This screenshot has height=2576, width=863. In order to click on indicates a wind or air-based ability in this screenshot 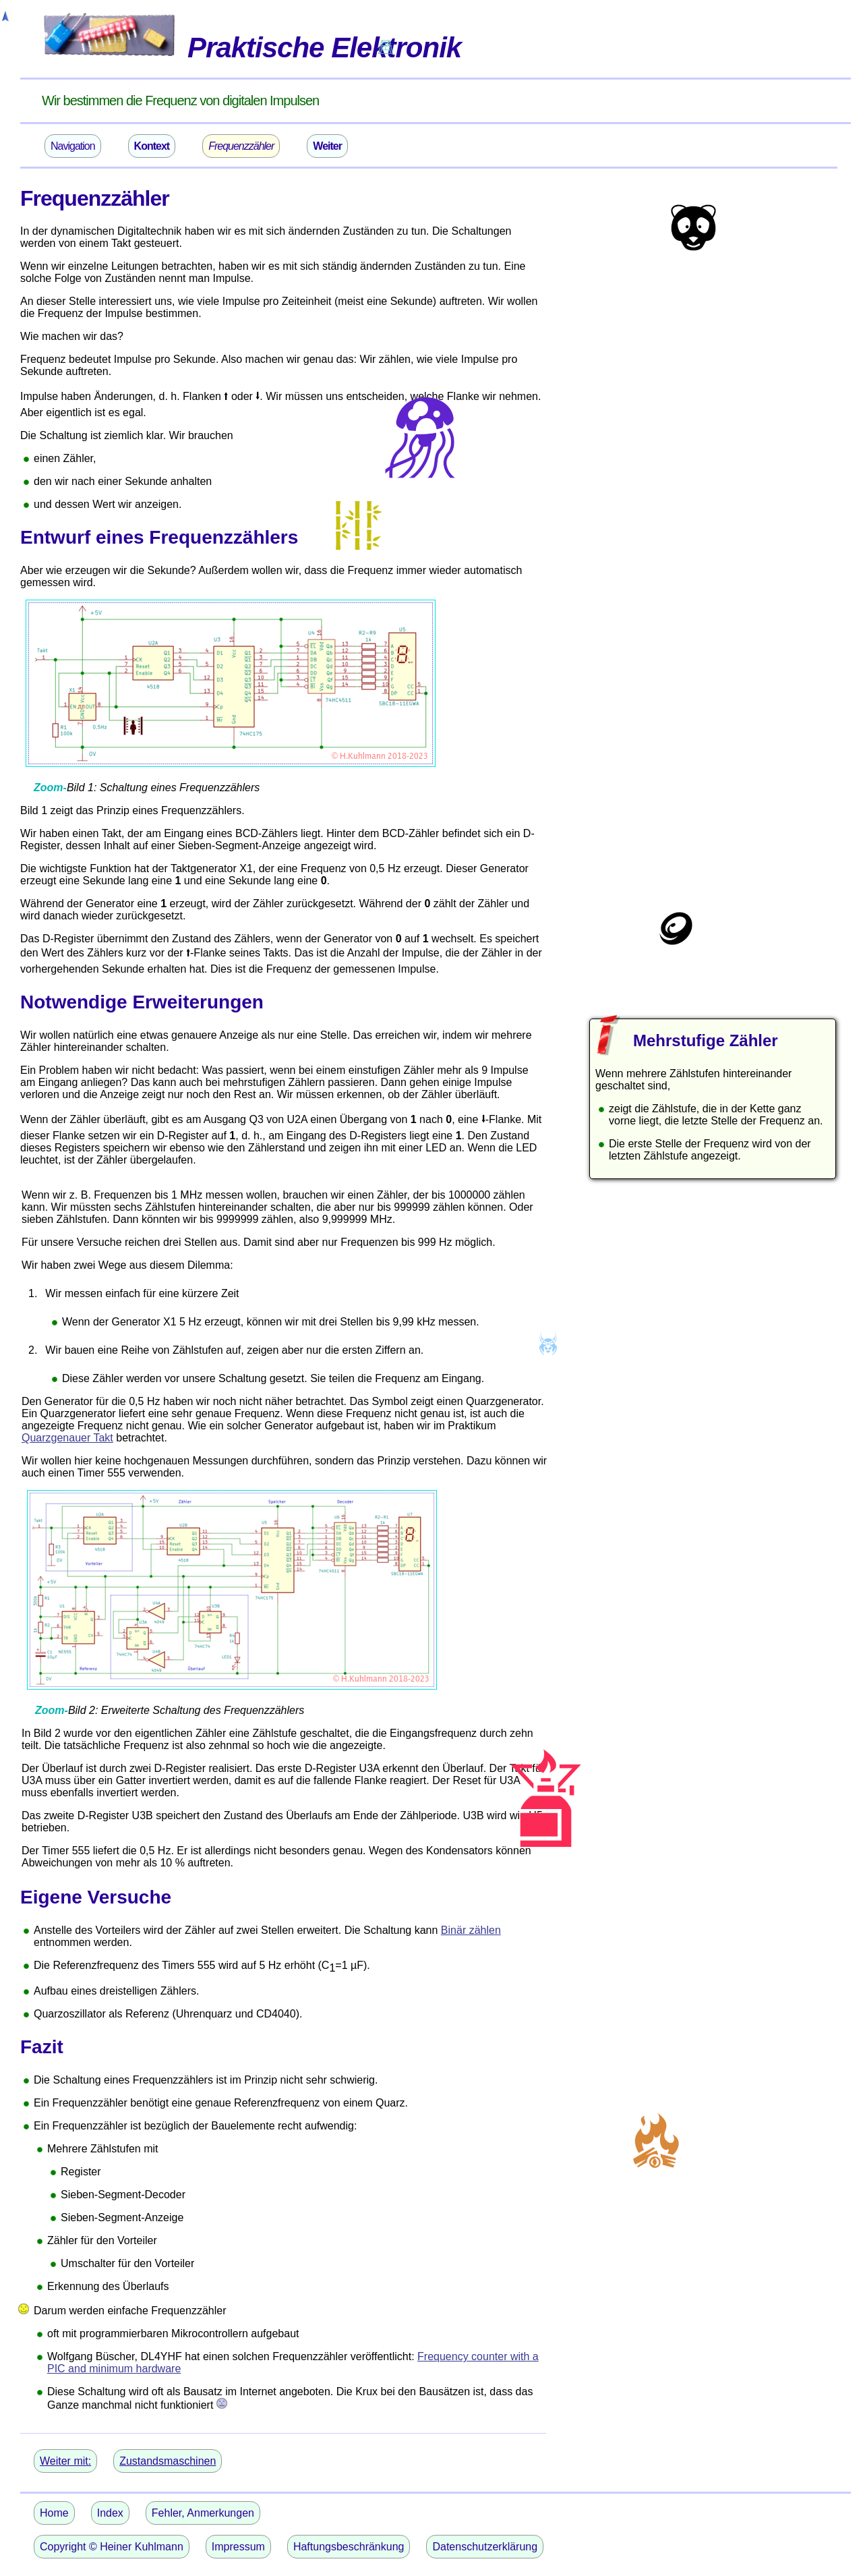, I will do `click(676, 928)`.